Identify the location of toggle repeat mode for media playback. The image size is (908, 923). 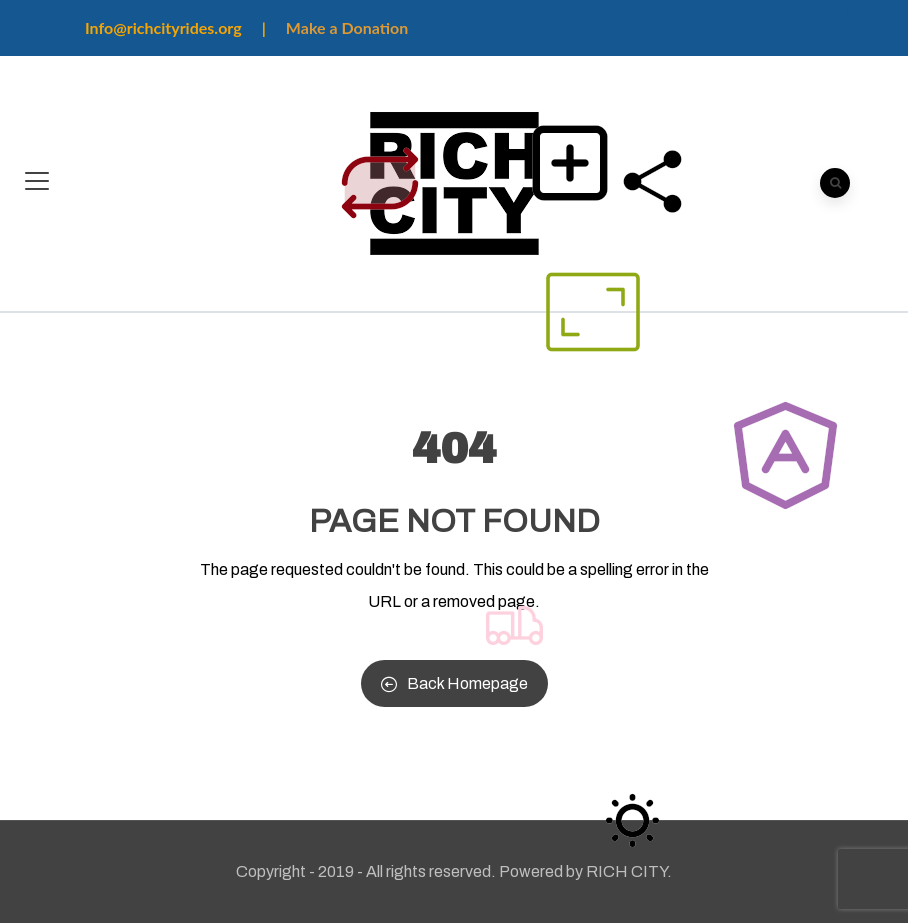
(380, 183).